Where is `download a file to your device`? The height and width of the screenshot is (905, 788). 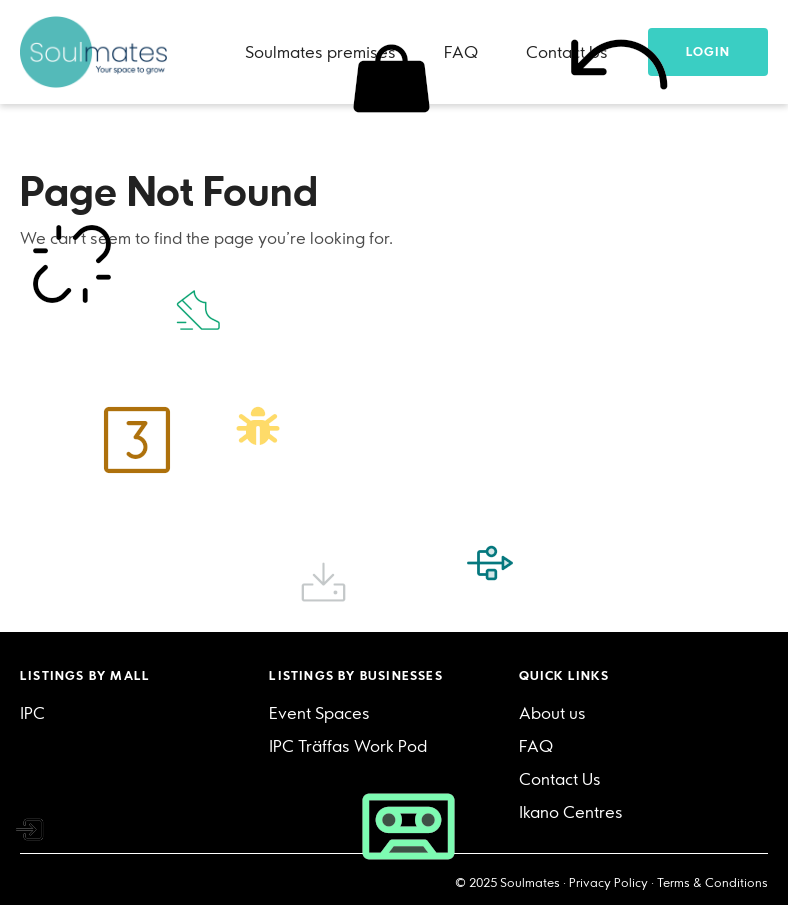
download a file to your device is located at coordinates (323, 584).